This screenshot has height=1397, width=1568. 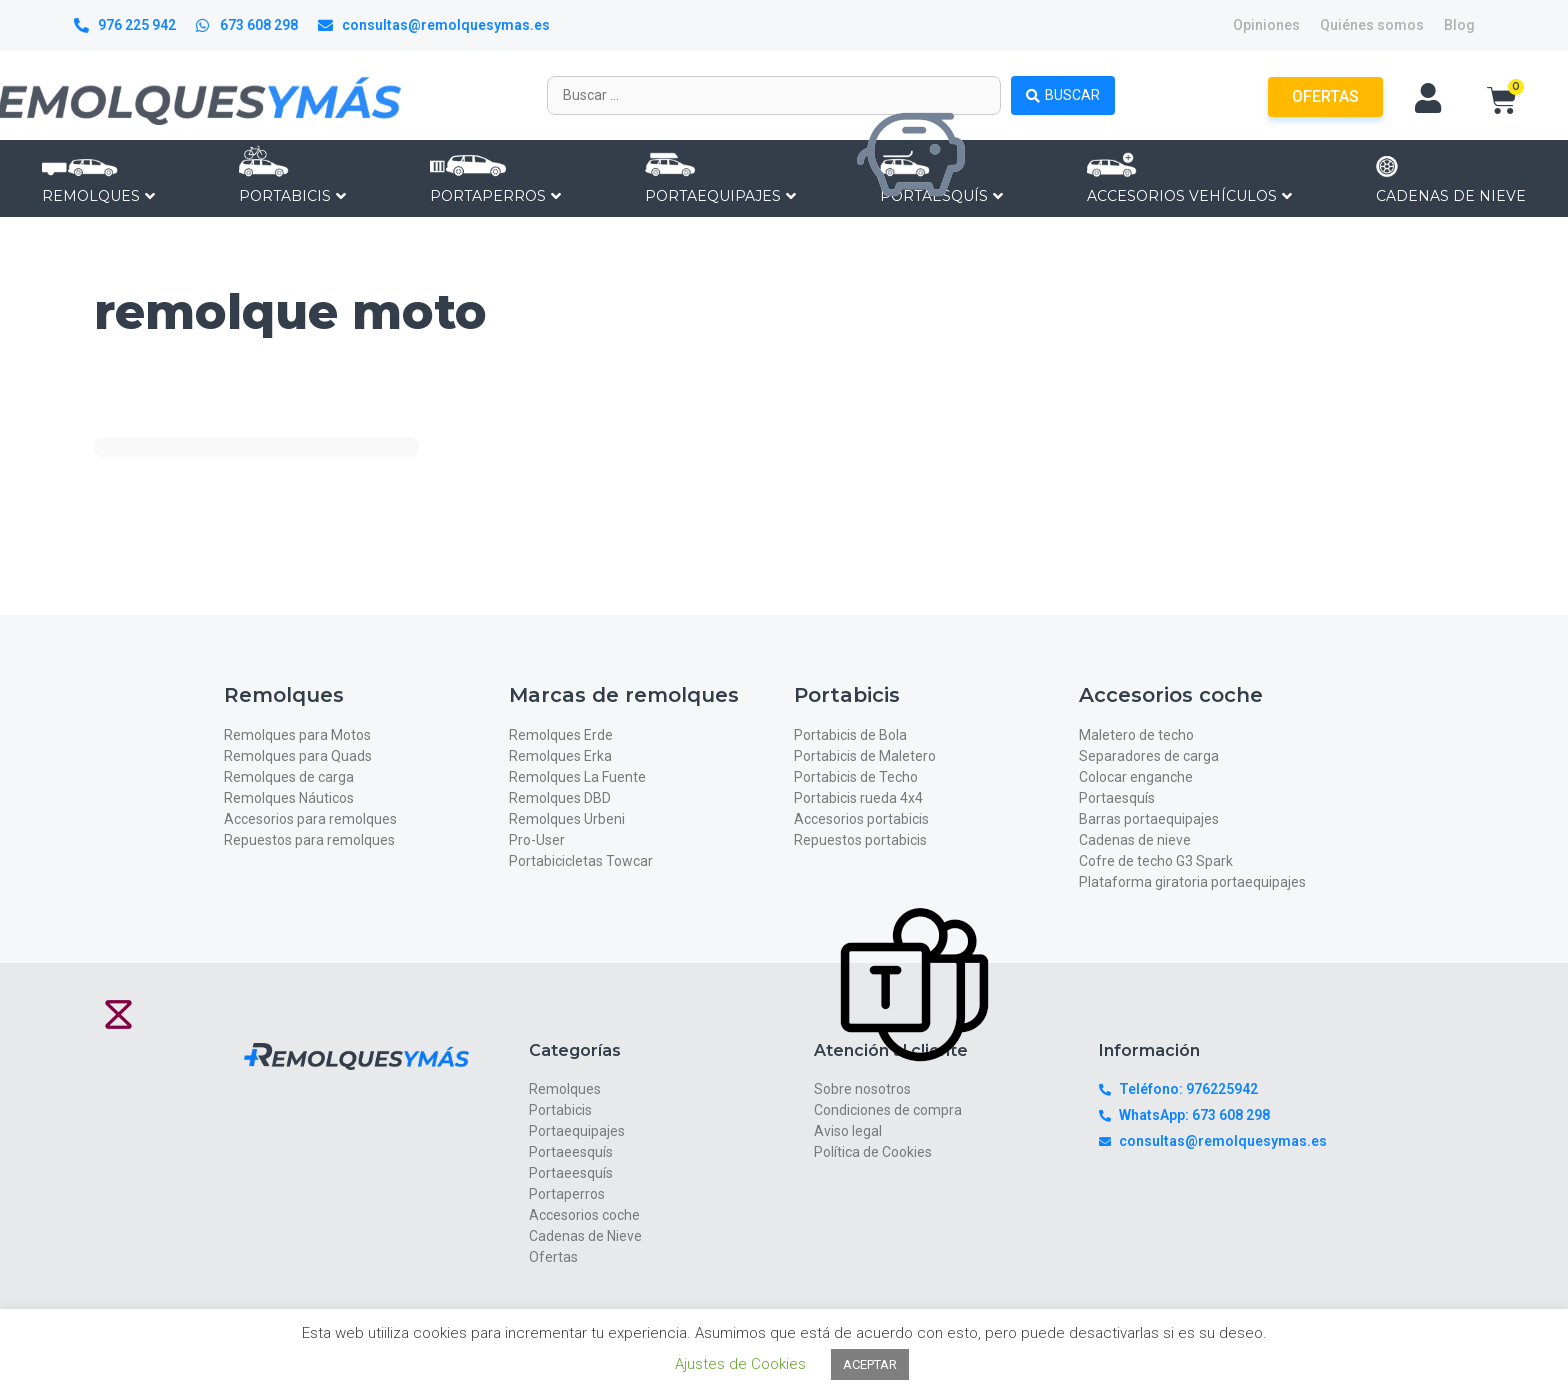 What do you see at coordinates (914, 987) in the screenshot?
I see `open microsoft teams` at bounding box center [914, 987].